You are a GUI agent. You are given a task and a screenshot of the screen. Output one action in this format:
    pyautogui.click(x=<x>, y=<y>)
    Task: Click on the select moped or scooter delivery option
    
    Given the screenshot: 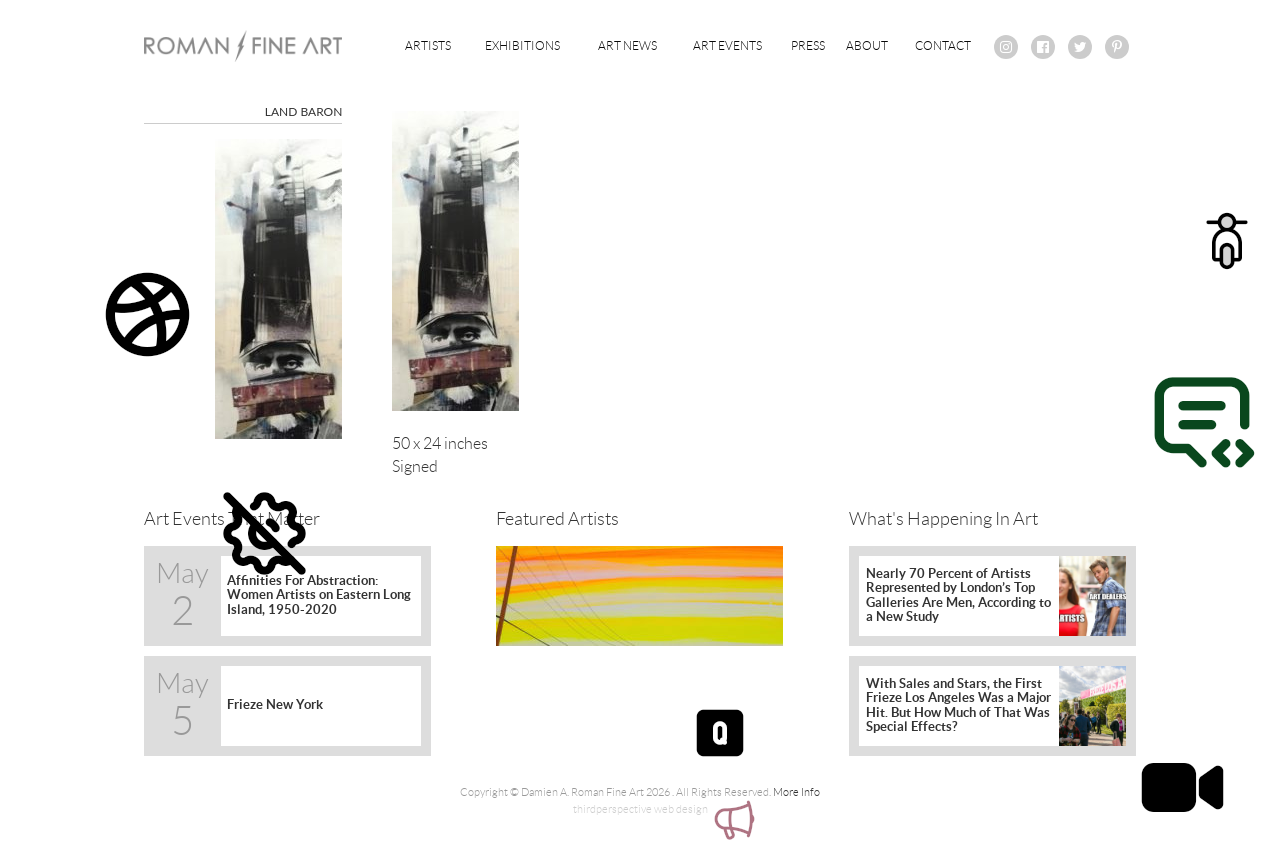 What is the action you would take?
    pyautogui.click(x=1227, y=241)
    